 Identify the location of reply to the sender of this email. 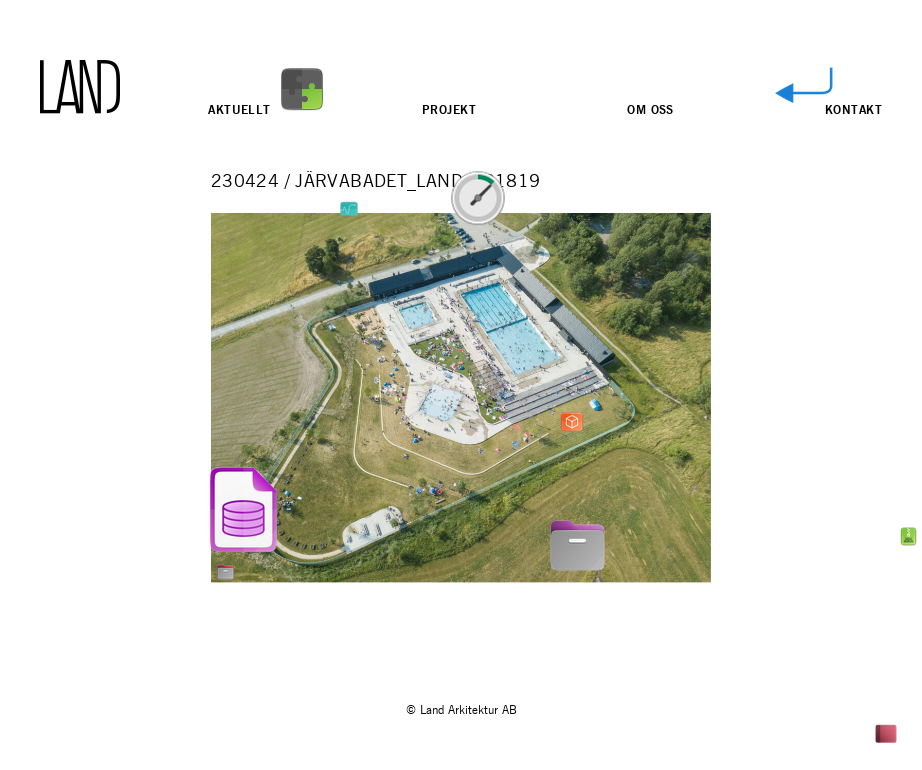
(803, 85).